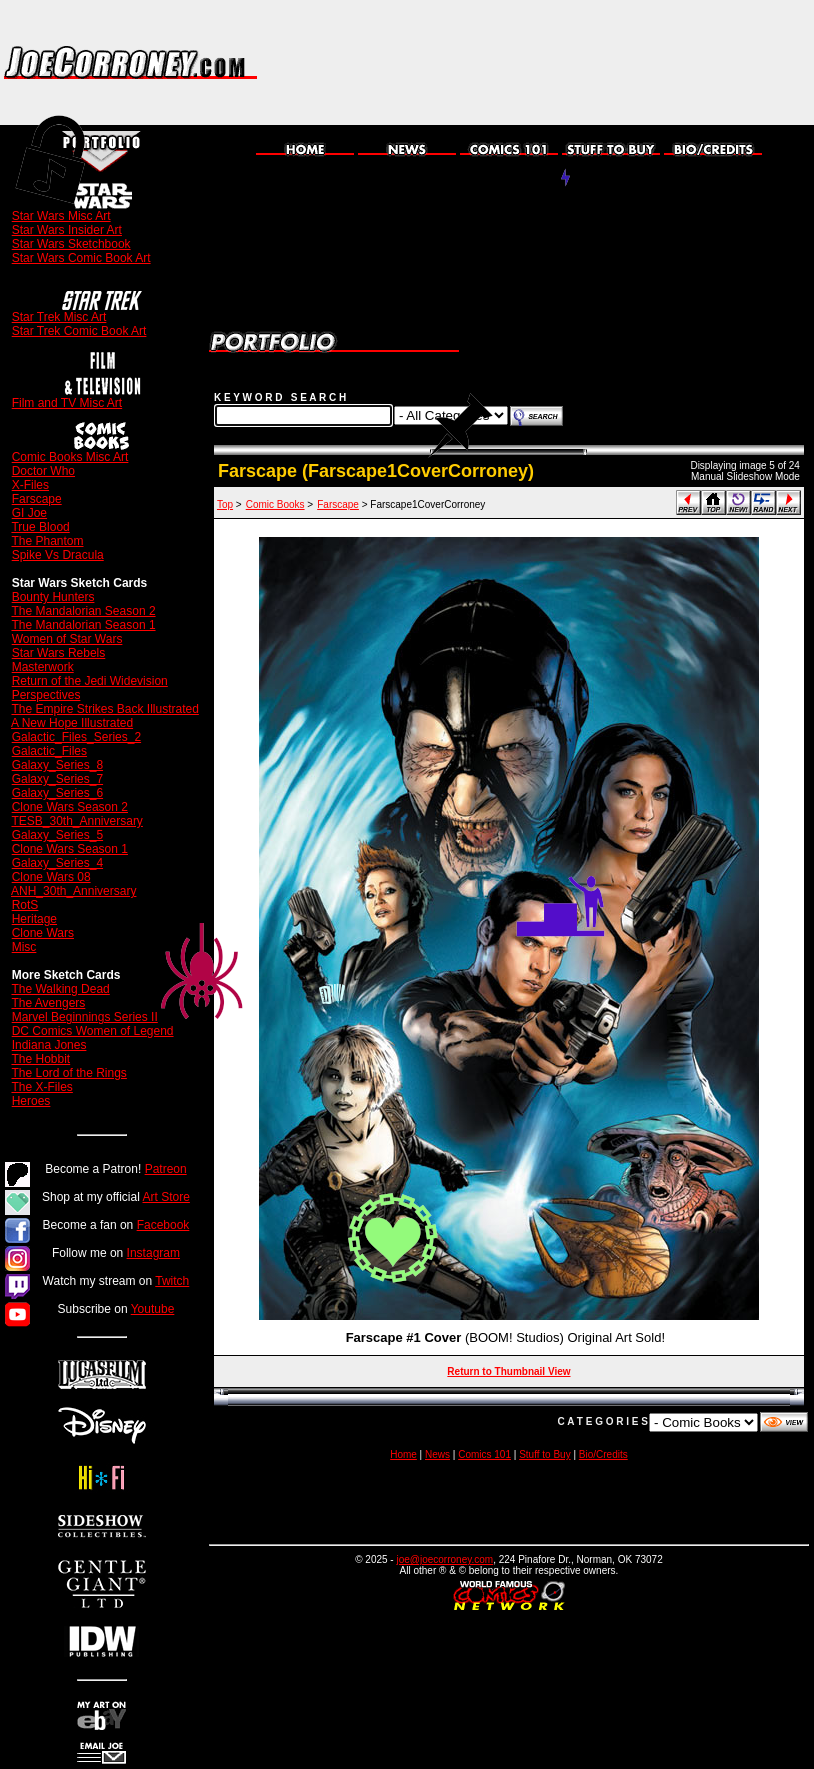 The height and width of the screenshot is (1769, 814). What do you see at coordinates (565, 177) in the screenshot?
I see `indicates electric or battery power` at bounding box center [565, 177].